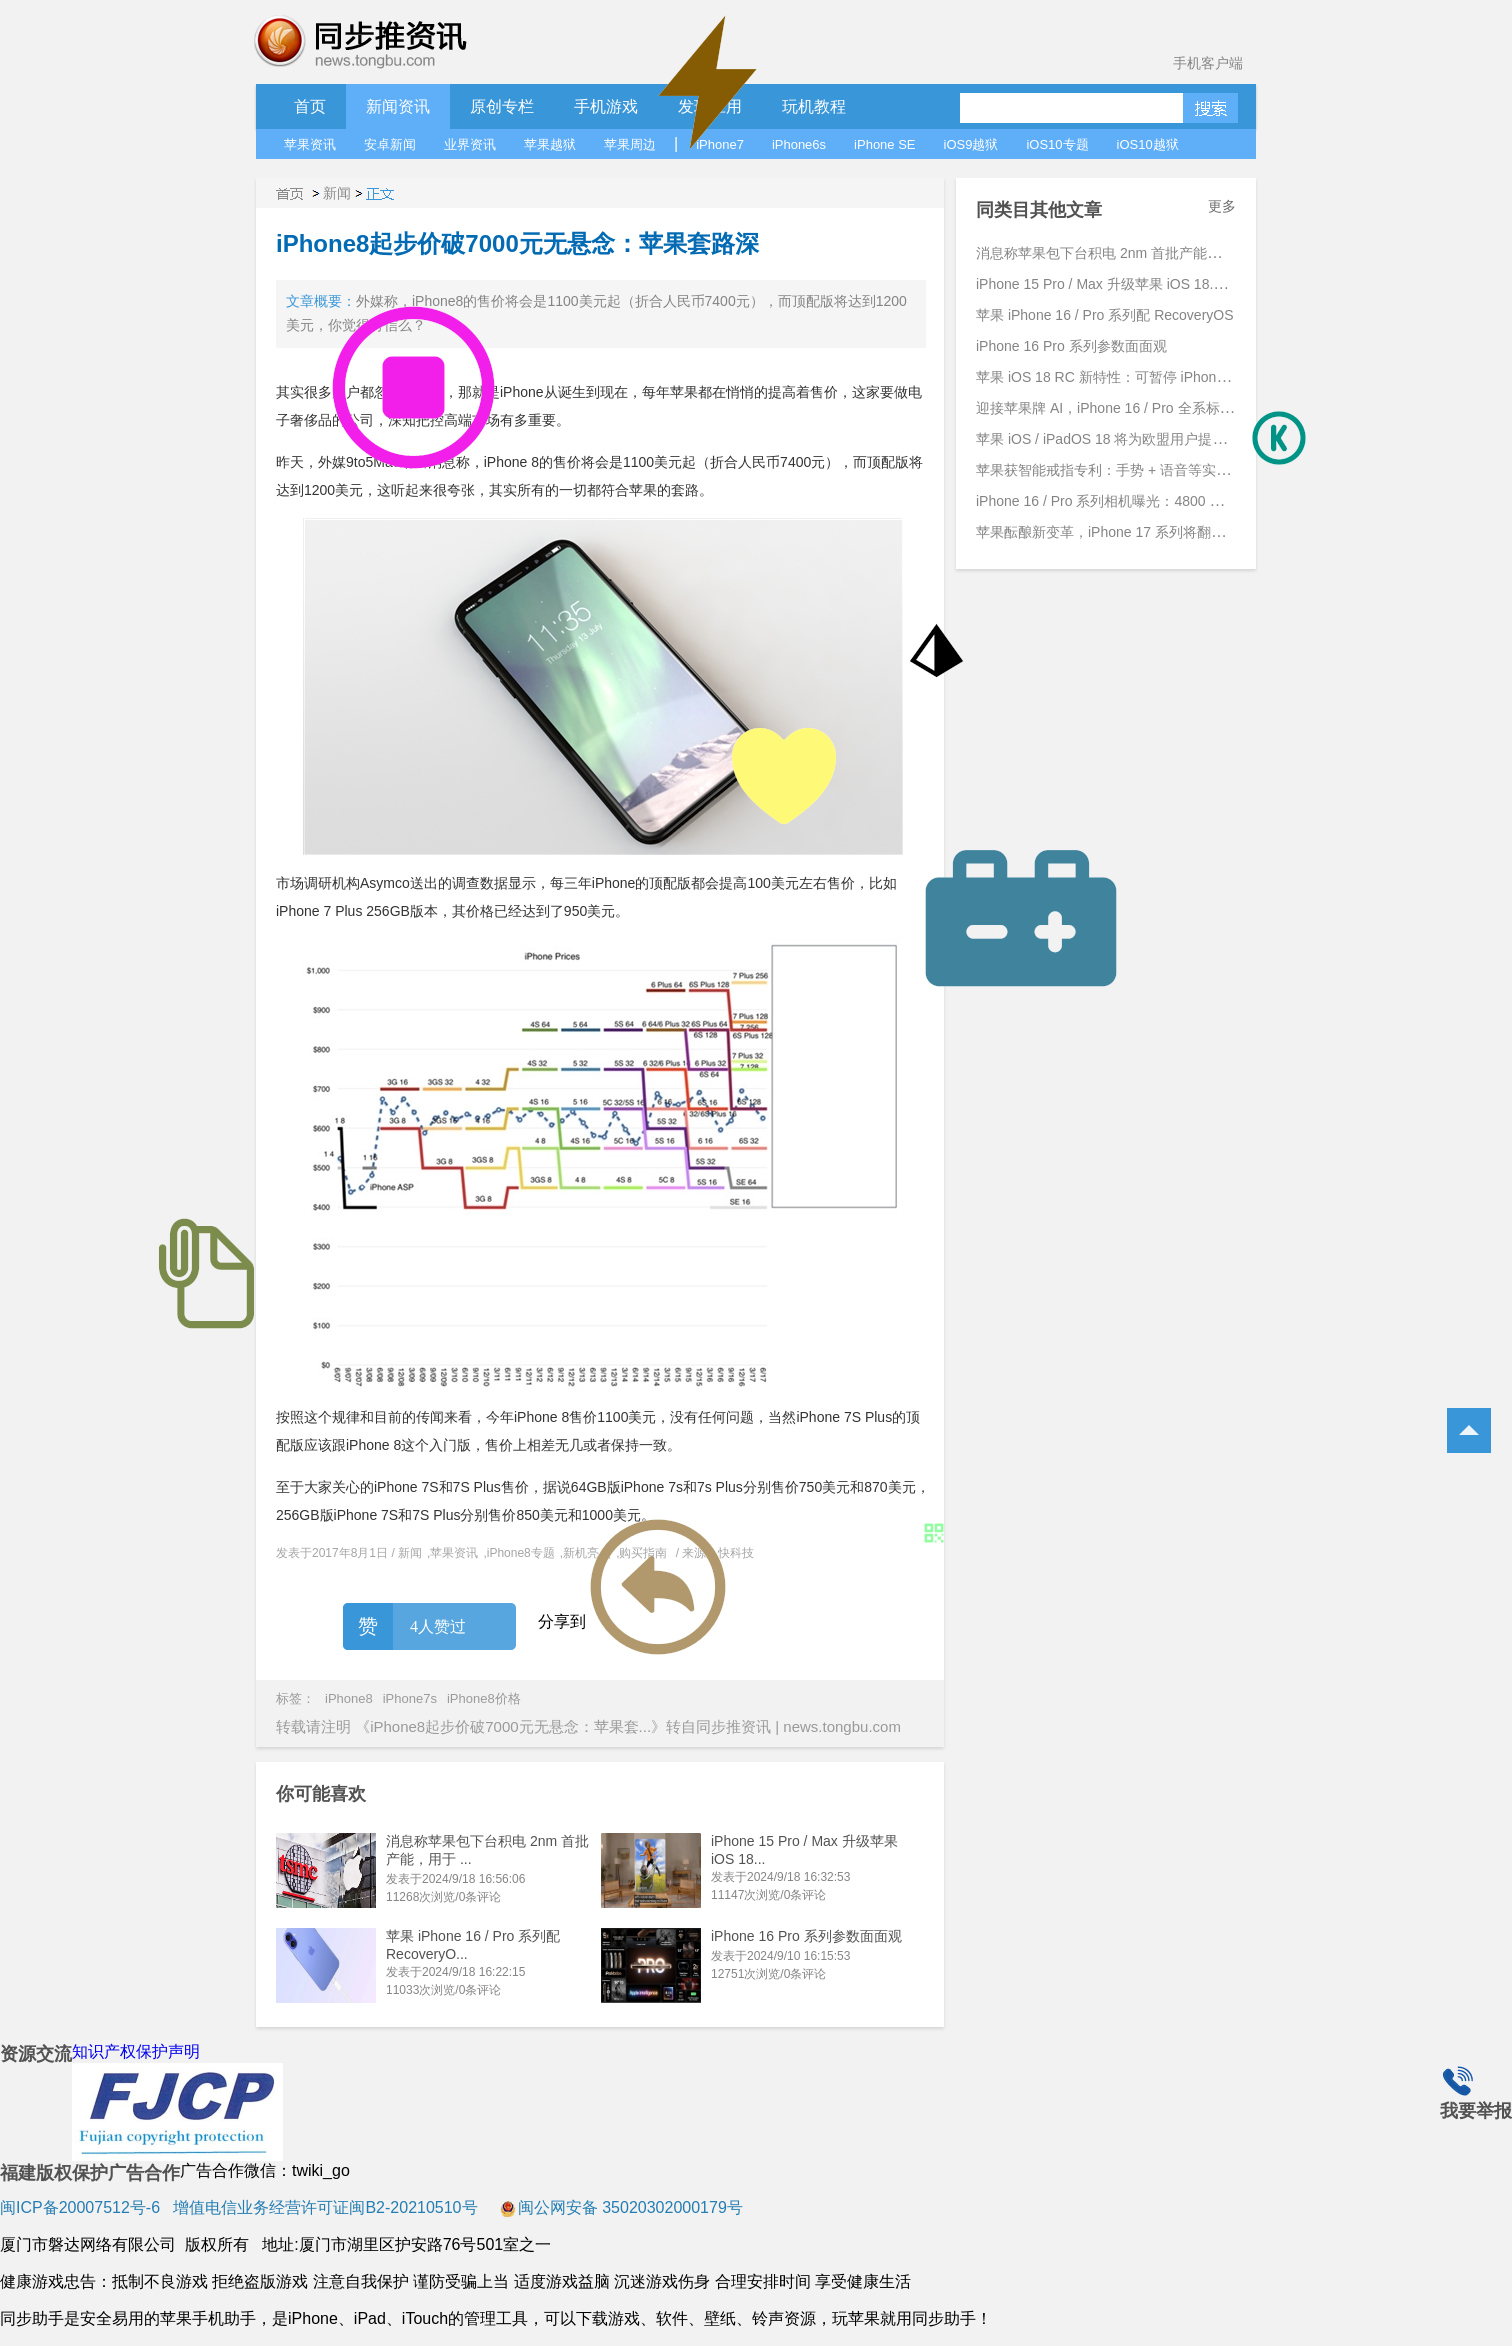  I want to click on access 3D modeling or rendering tools, so click(936, 650).